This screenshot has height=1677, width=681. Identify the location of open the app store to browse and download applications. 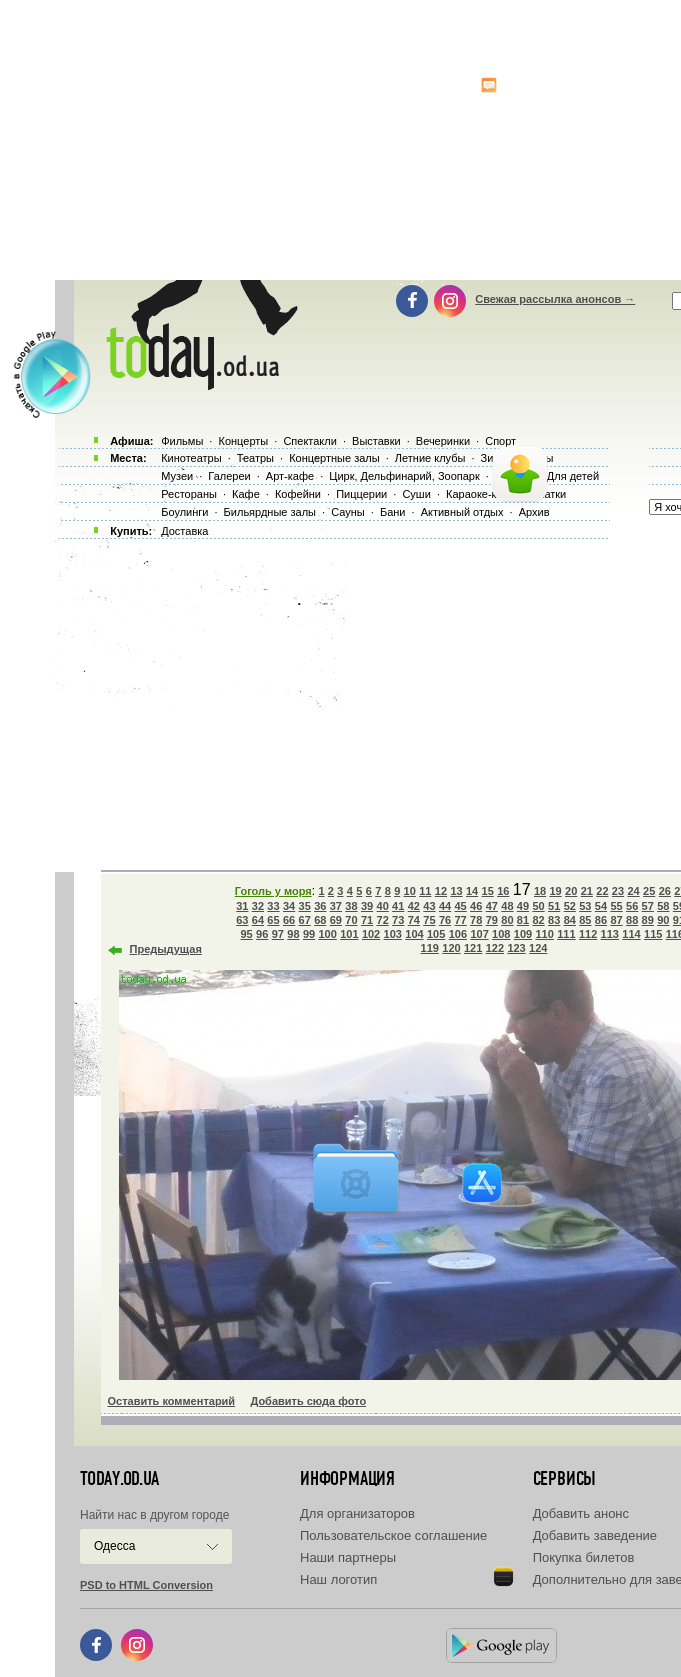
(482, 1183).